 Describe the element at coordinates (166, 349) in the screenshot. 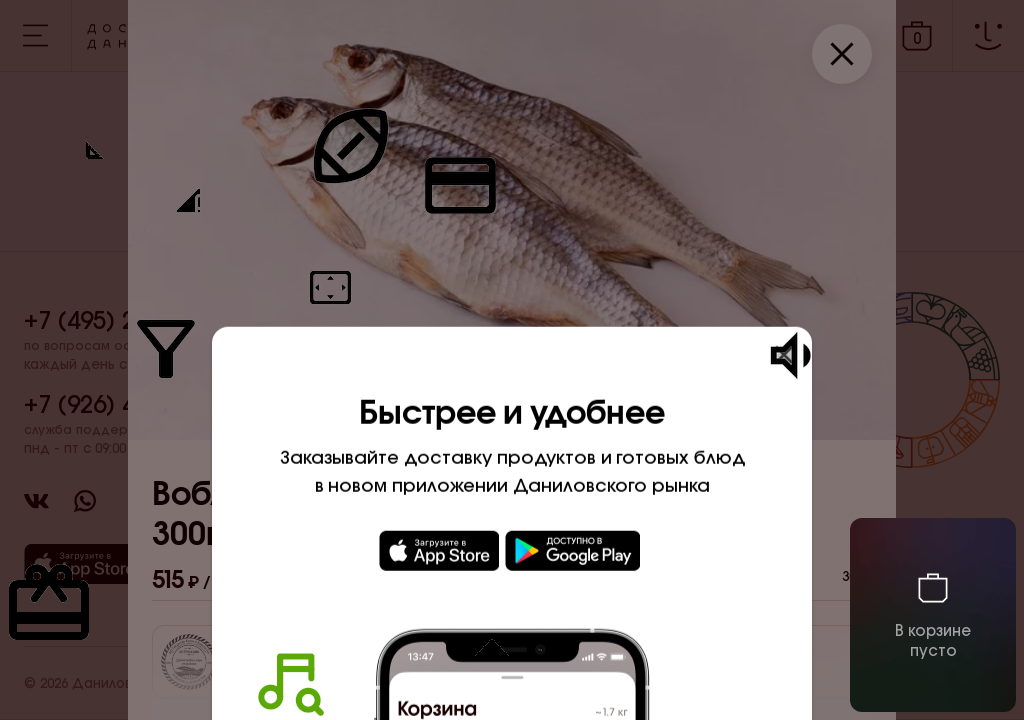

I see `filter or sort content` at that location.